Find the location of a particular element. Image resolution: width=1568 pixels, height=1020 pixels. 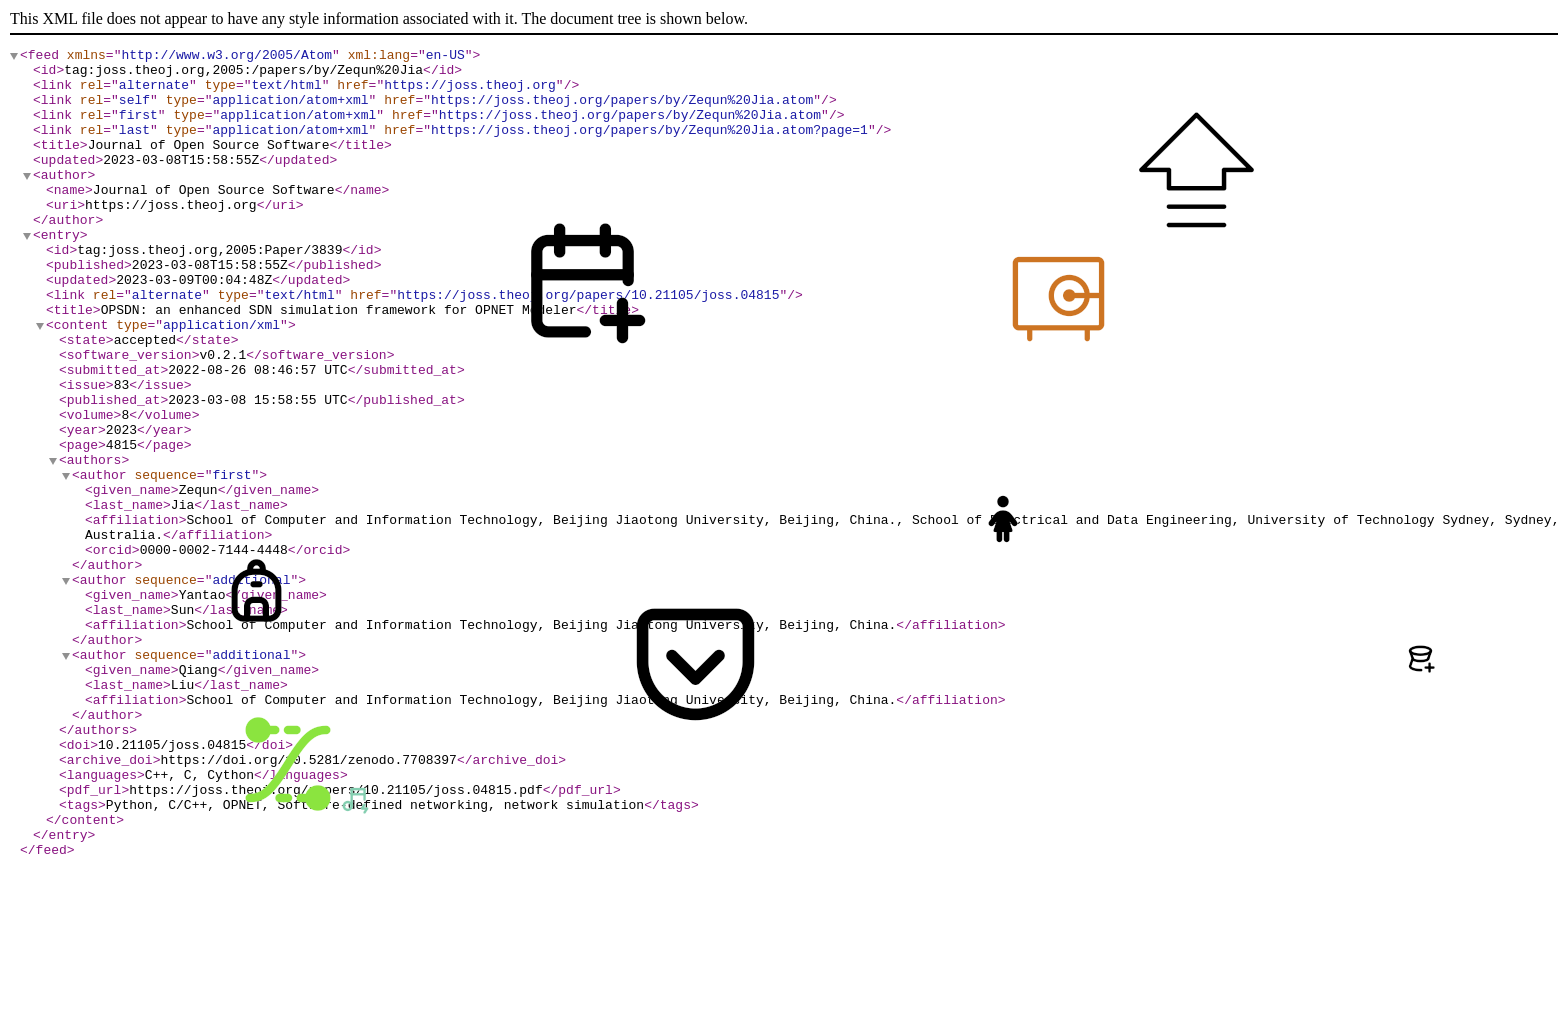

add a new diabolo or juggling item is located at coordinates (1420, 658).